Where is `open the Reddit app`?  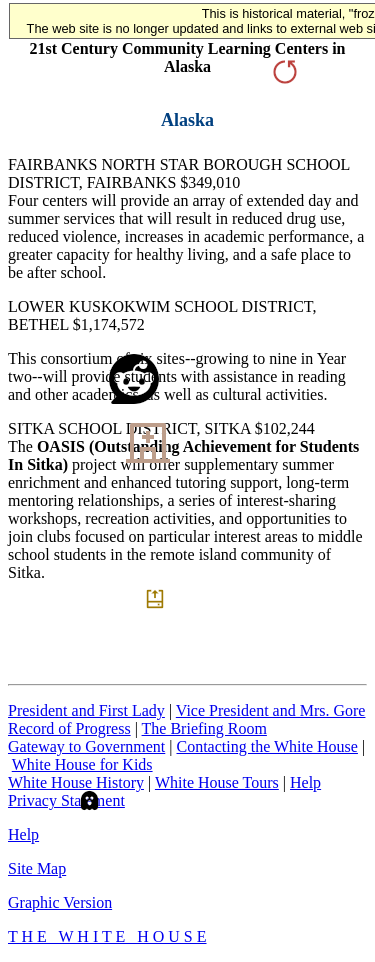
open the Reddit app is located at coordinates (134, 379).